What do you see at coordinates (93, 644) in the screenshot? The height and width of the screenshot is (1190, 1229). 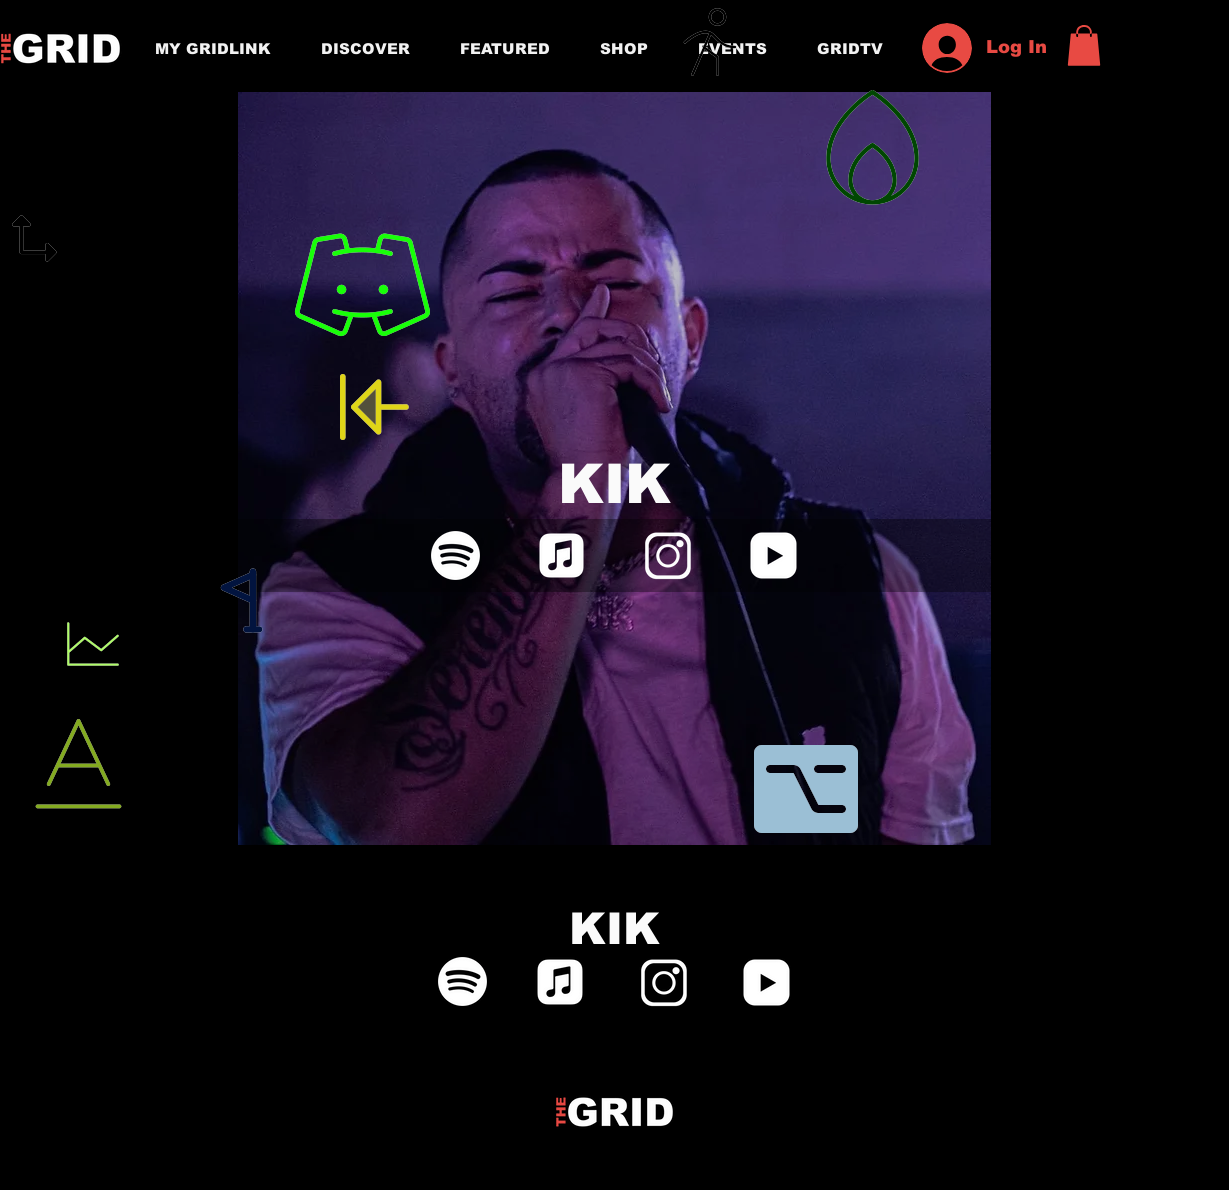 I see `view analytics or performance data` at bounding box center [93, 644].